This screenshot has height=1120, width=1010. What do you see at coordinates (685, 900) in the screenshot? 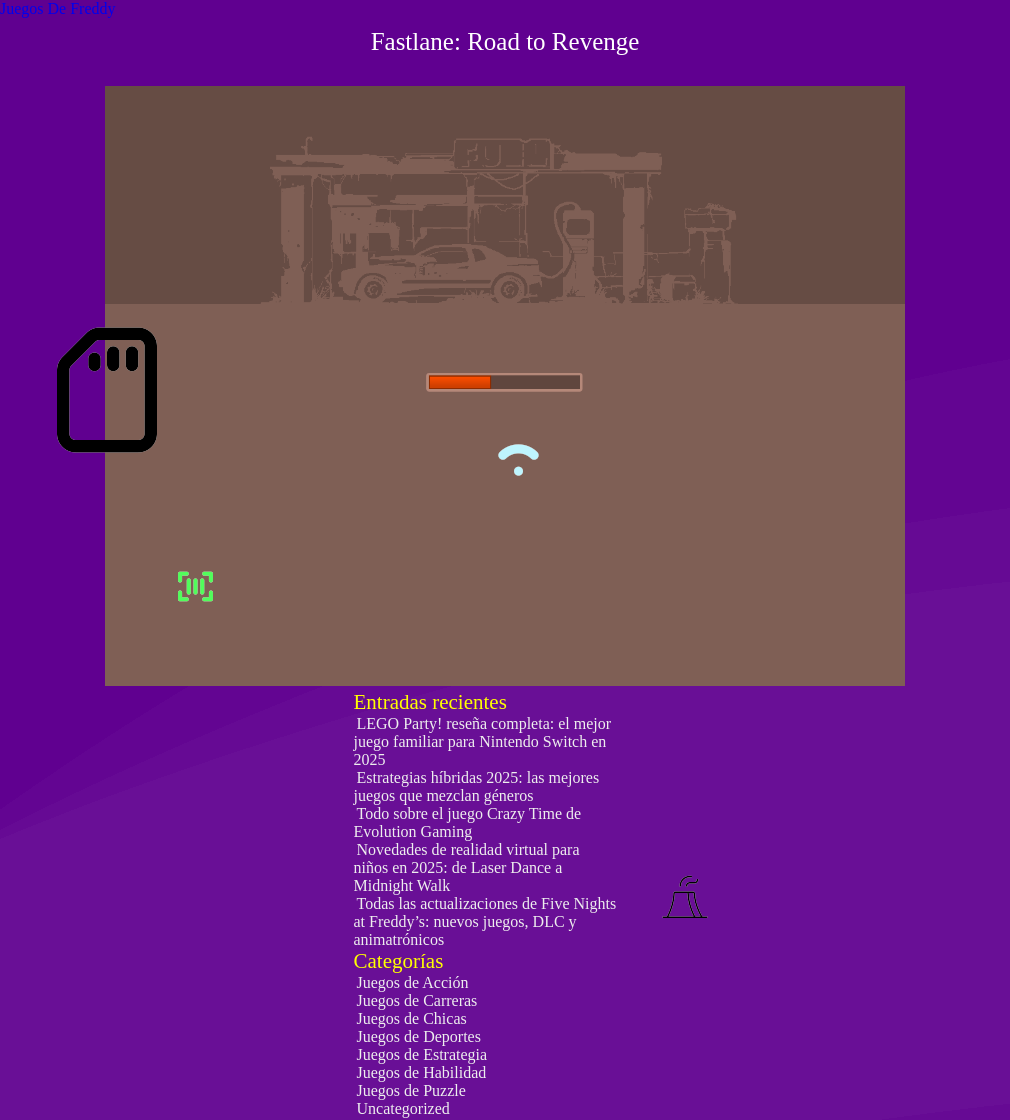
I see `indicates nuclear power or energy facility` at bounding box center [685, 900].